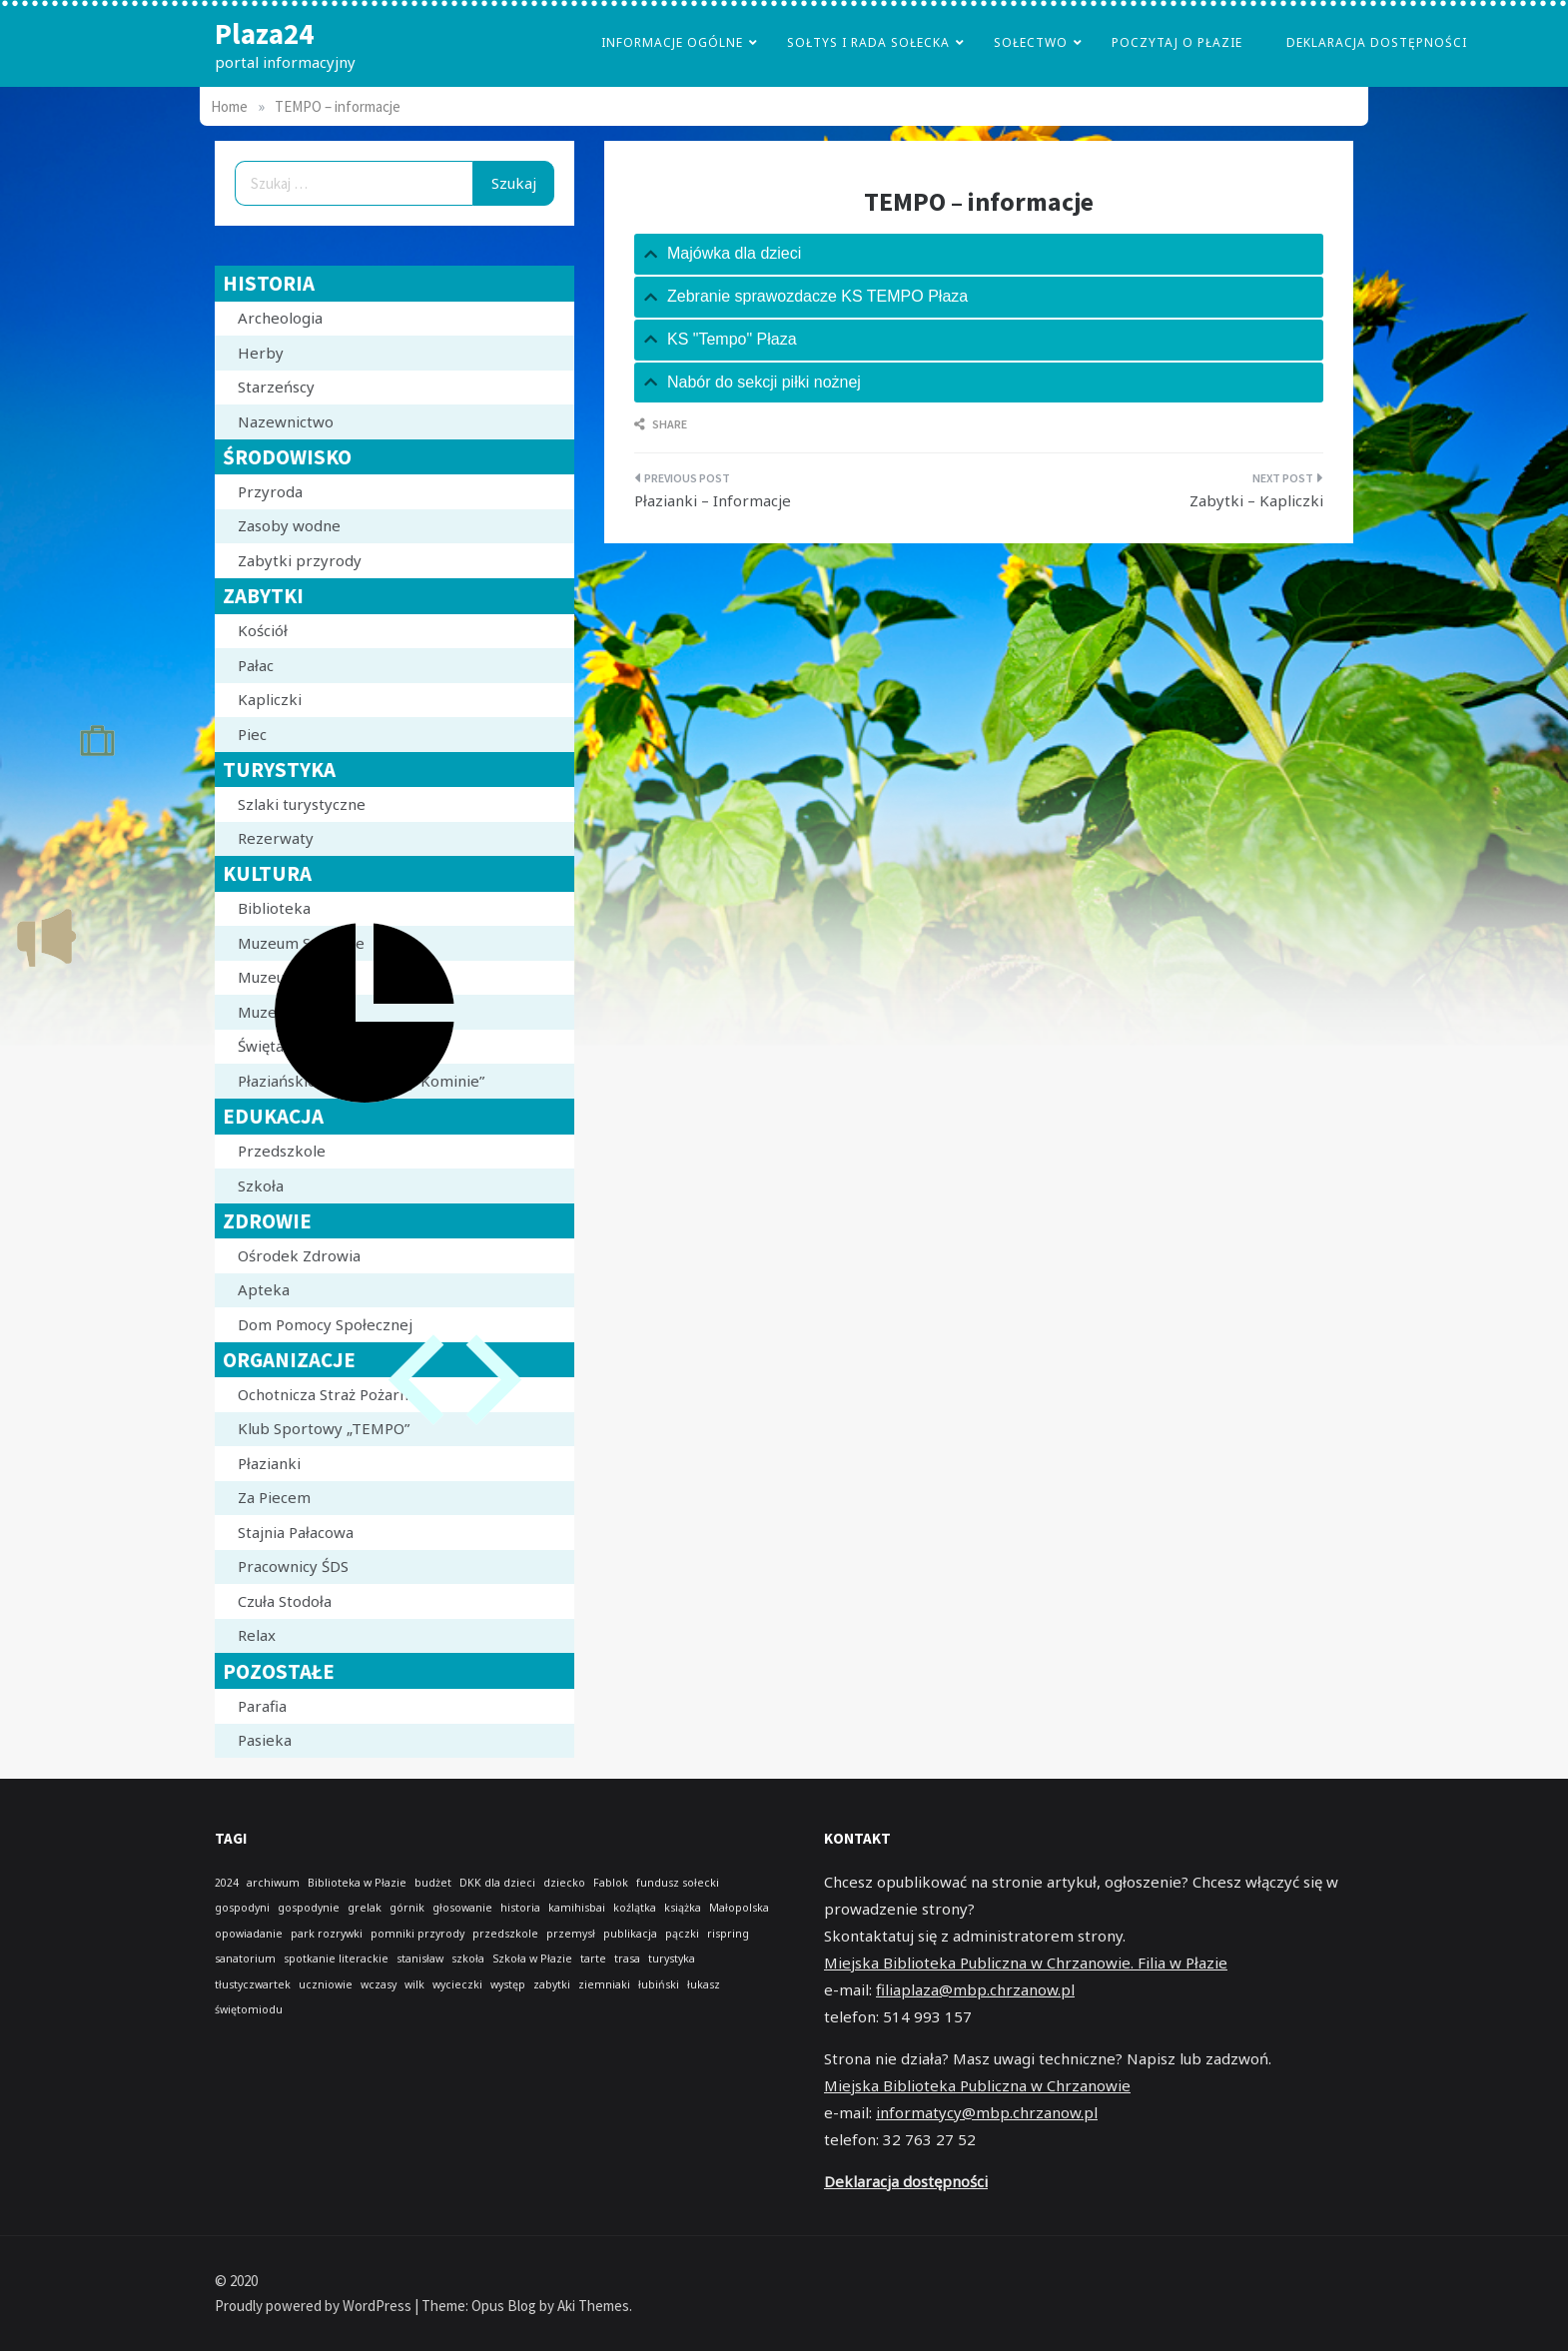 The width and height of the screenshot is (1568, 2351). I want to click on view analytics or statistics breakdown, so click(365, 1013).